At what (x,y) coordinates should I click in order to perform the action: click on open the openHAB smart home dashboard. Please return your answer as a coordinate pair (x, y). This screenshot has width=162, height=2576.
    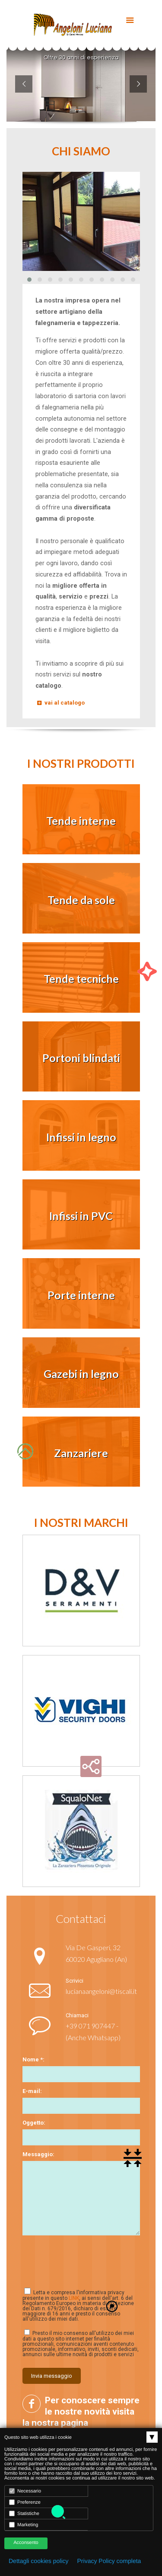
    Looking at the image, I should click on (25, 1451).